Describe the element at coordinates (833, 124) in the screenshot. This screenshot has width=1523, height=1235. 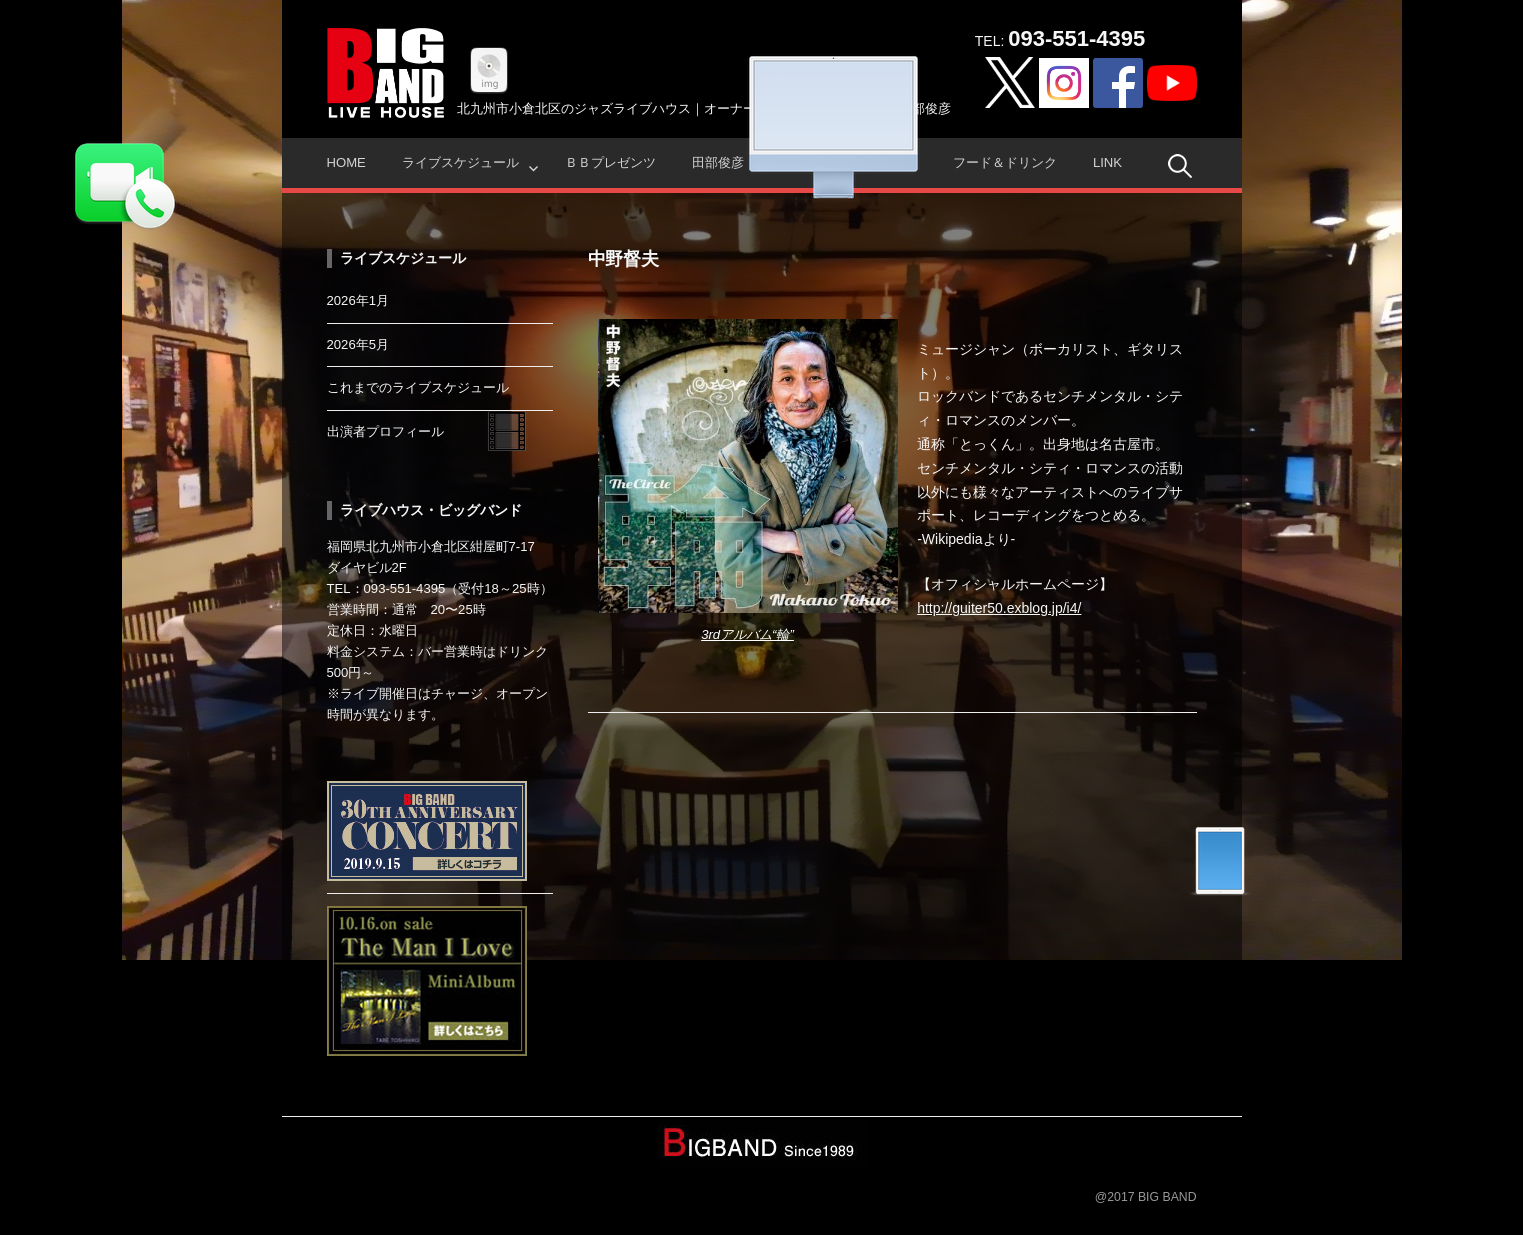
I see `indicates a blue iMac device in your system` at that location.